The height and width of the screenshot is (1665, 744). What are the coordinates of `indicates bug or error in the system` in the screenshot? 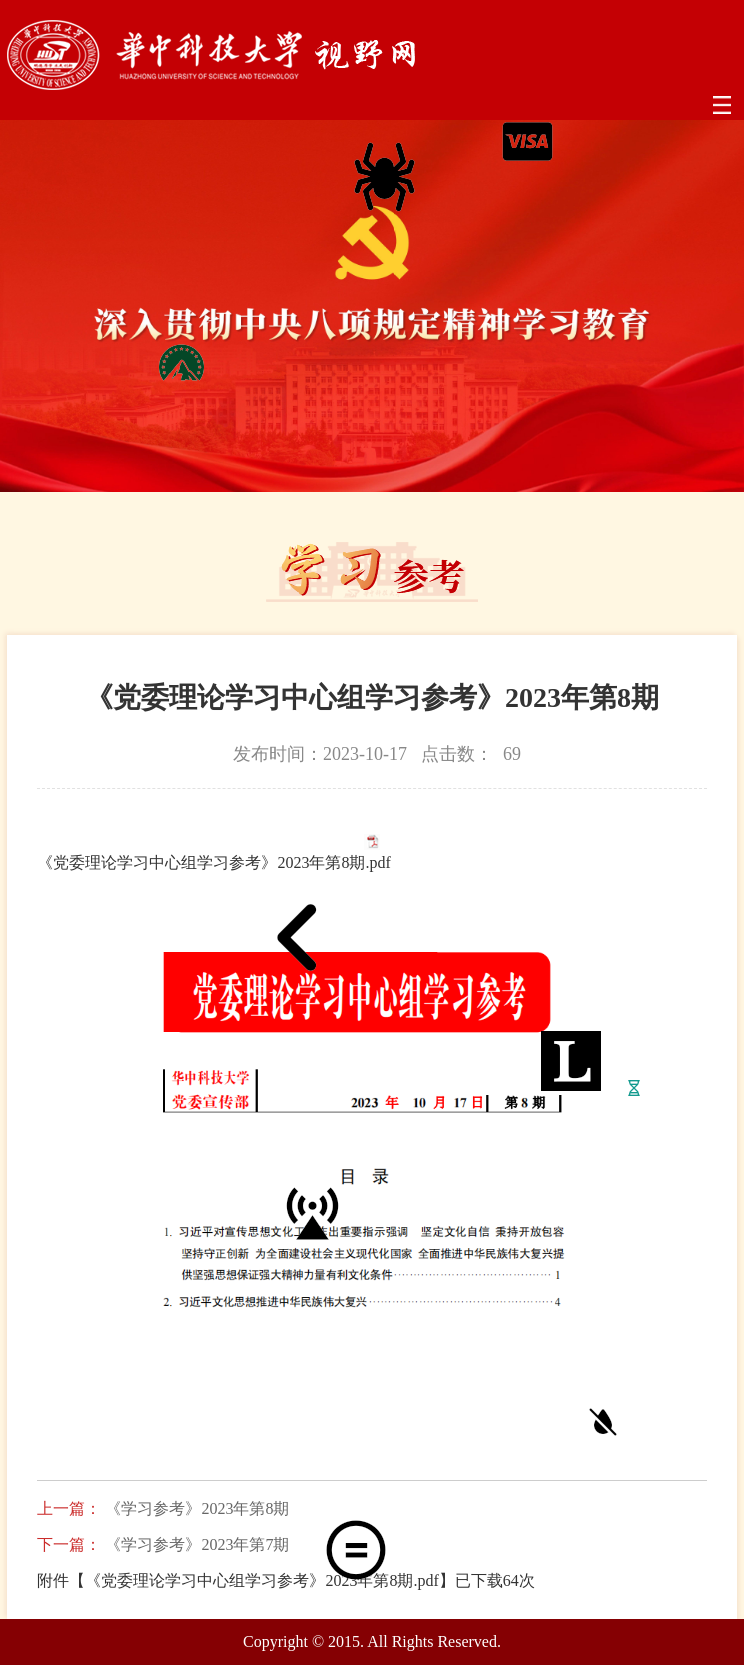 It's located at (384, 176).